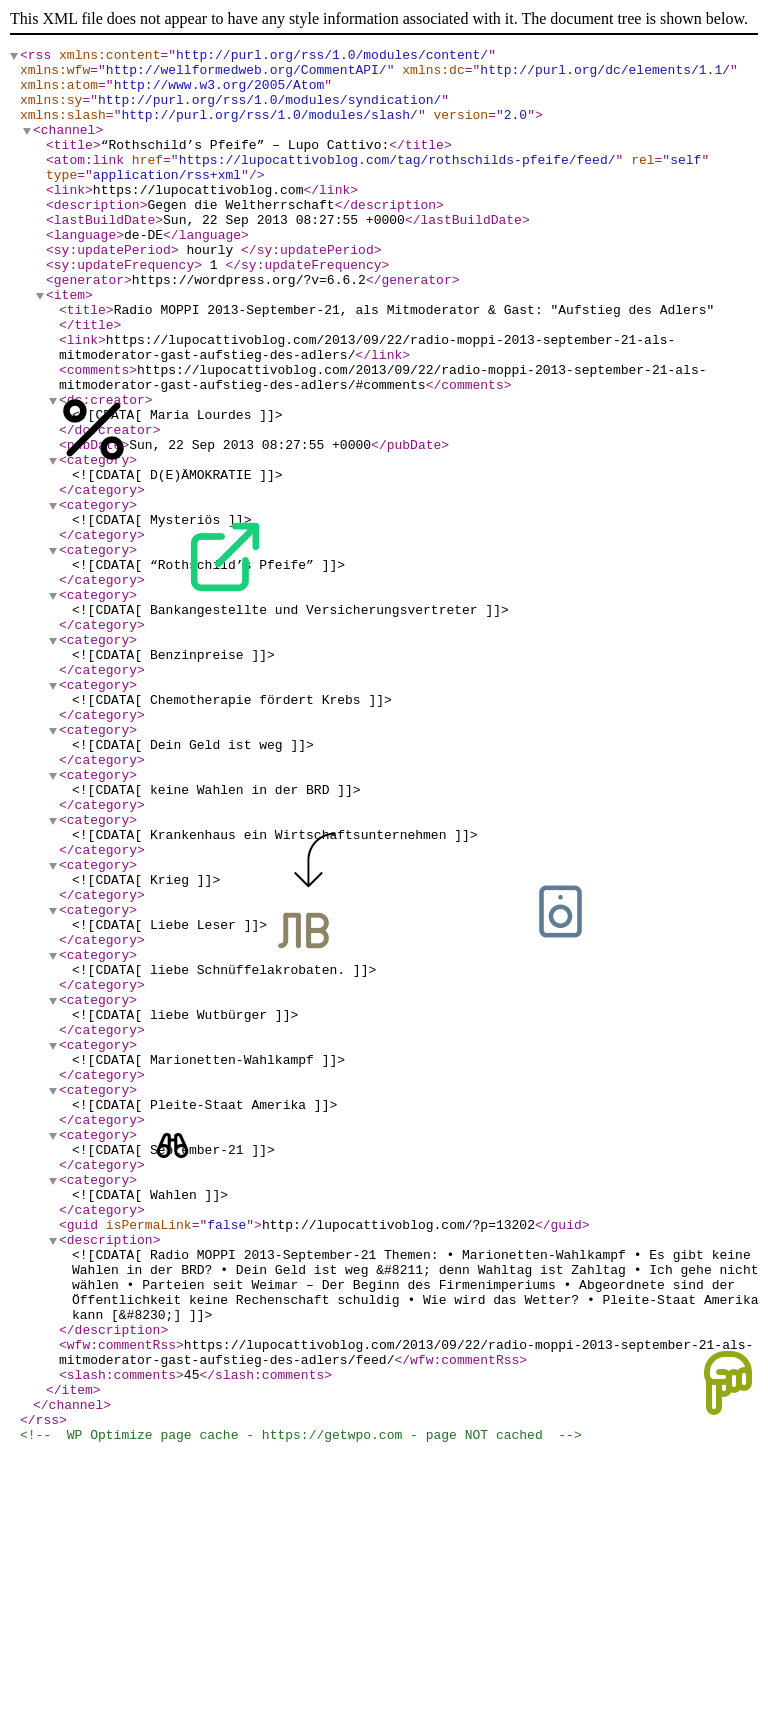 Image resolution: width=768 pixels, height=1722 pixels. Describe the element at coordinates (728, 1383) in the screenshot. I see `scroll down for more content` at that location.